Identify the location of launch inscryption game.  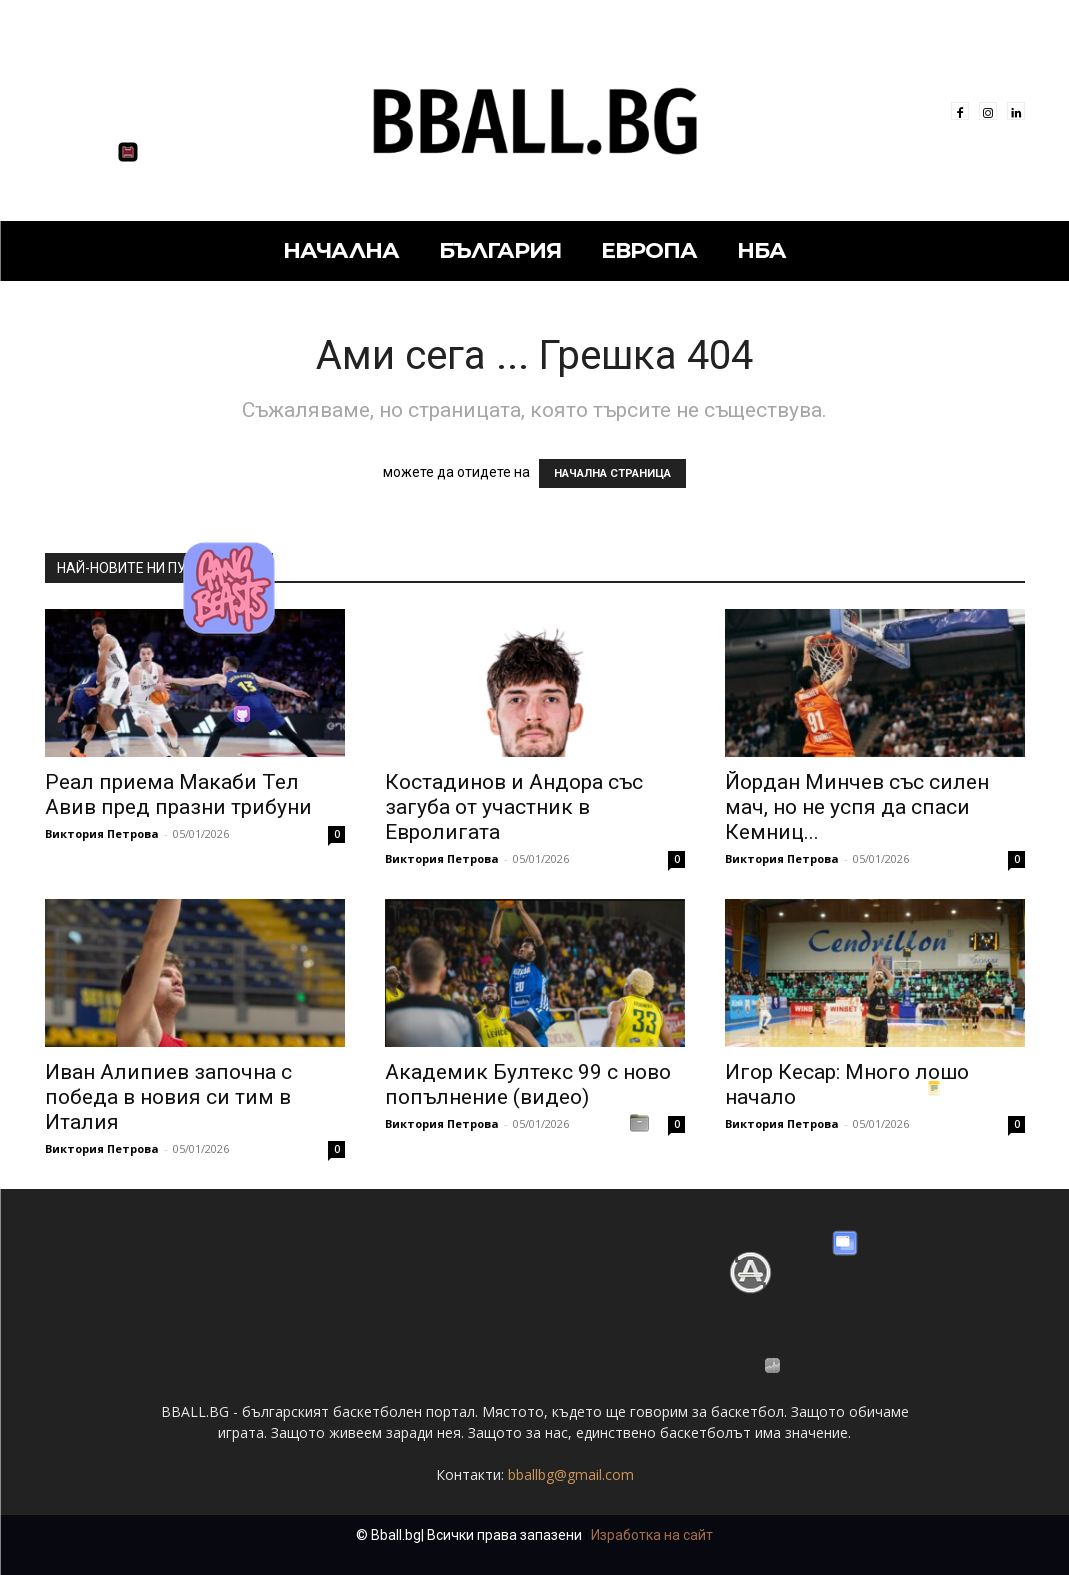
(128, 152).